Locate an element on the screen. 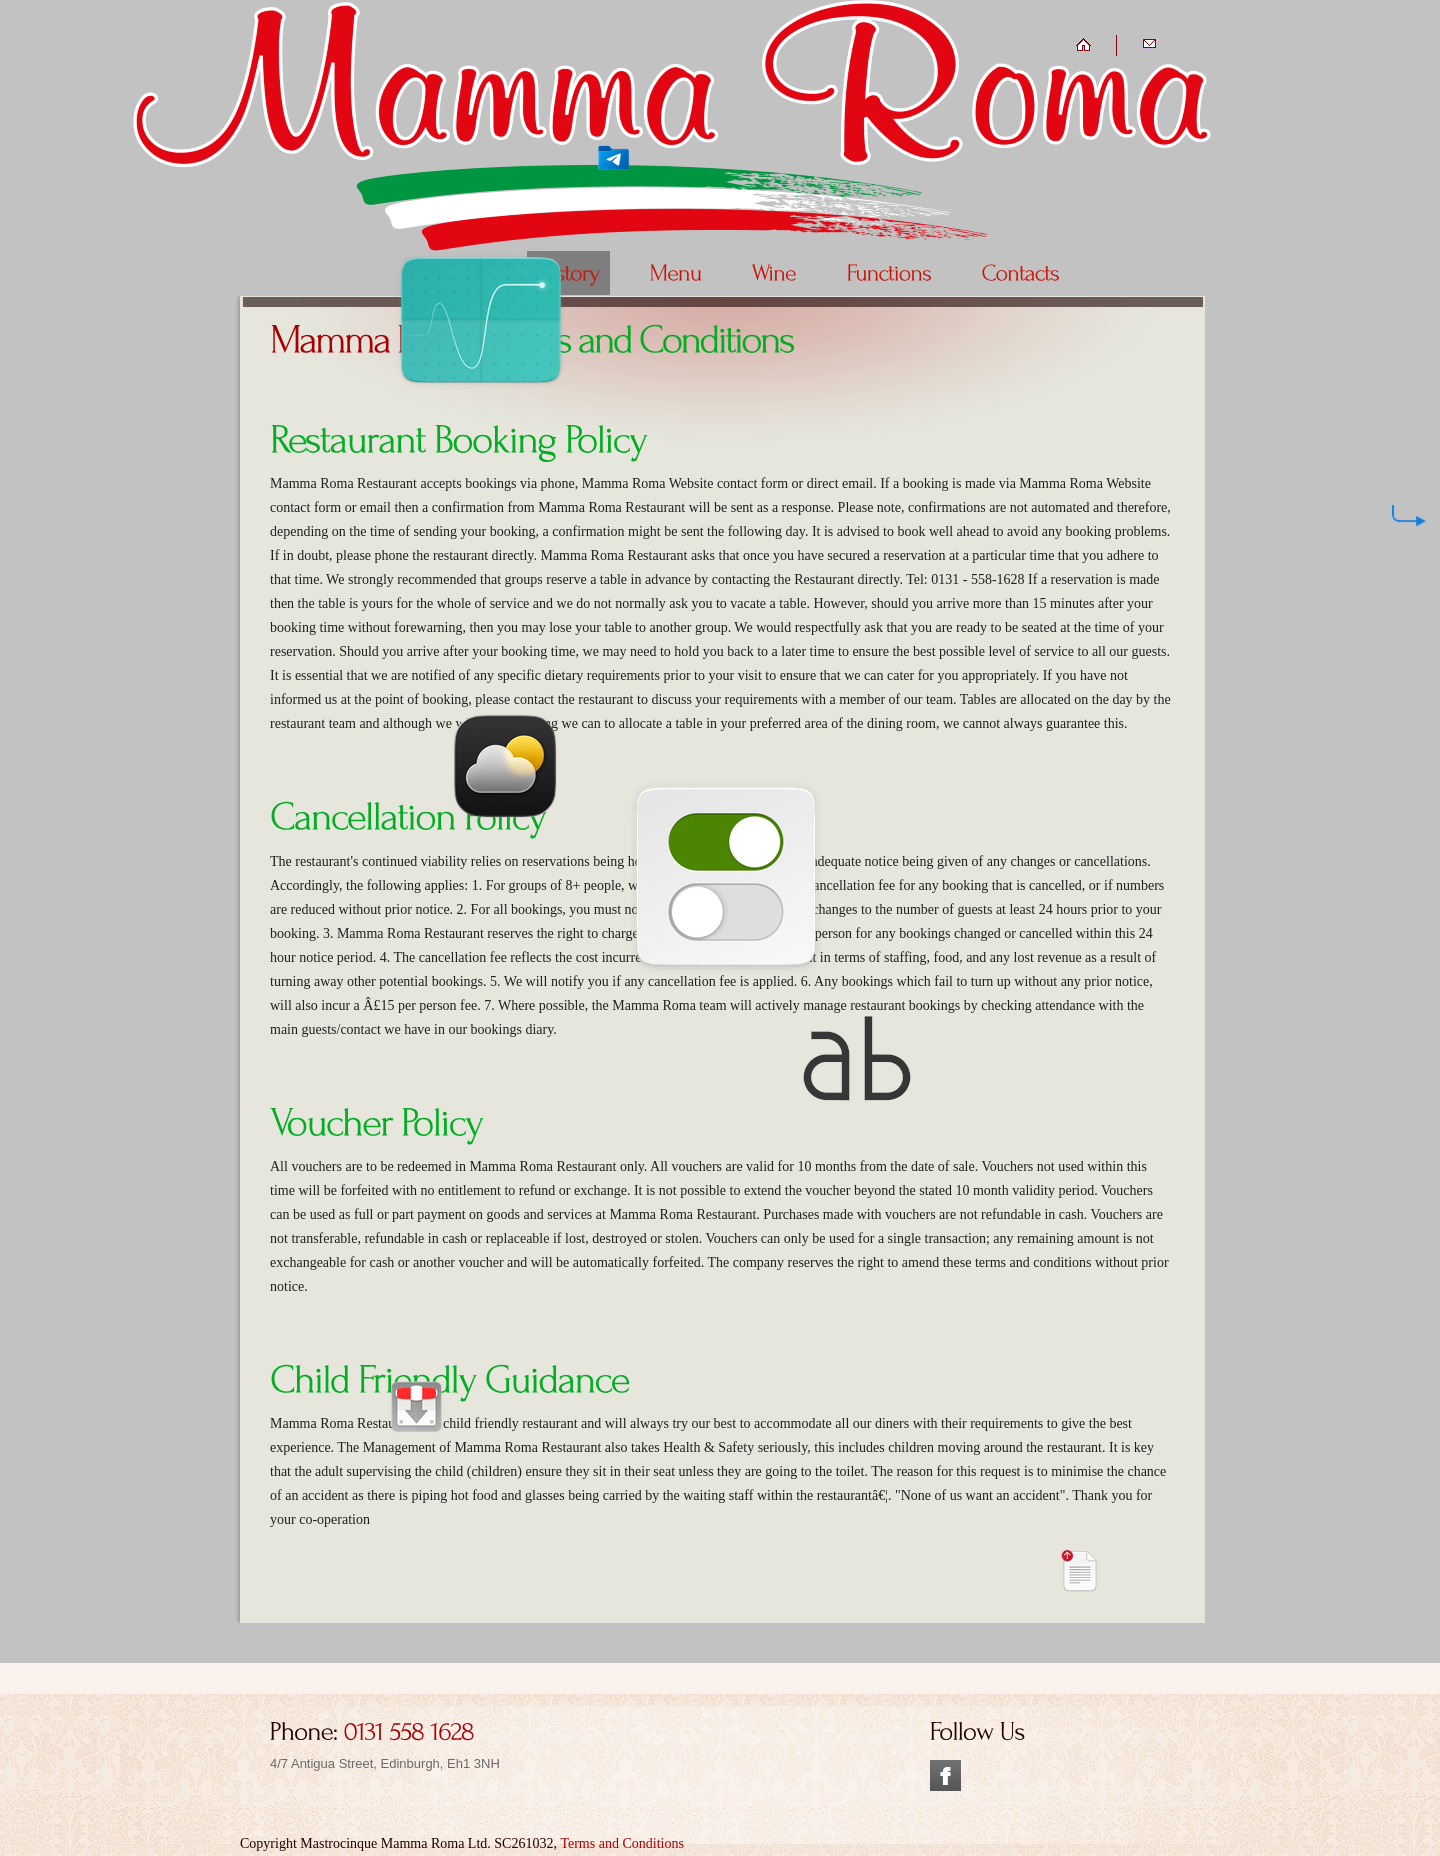 This screenshot has width=1440, height=1856. open gnome tweaks to customize desktop settings is located at coordinates (726, 877).